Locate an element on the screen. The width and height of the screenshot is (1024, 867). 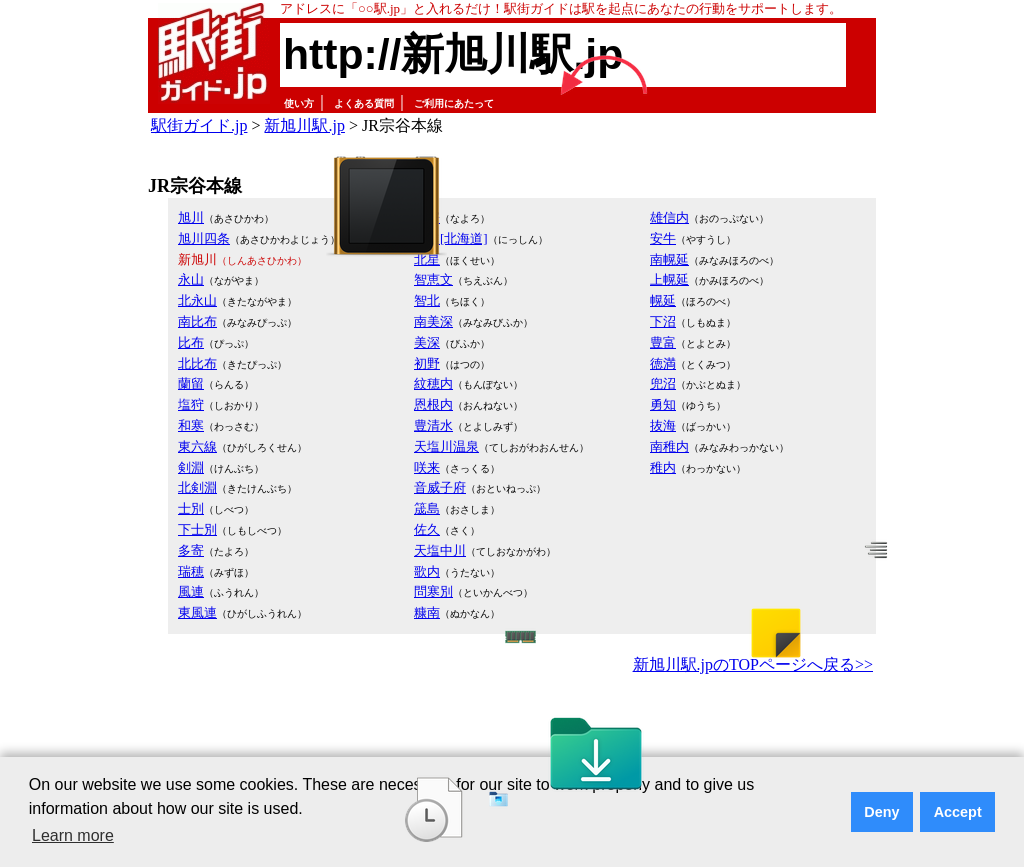
open microsoft warehouse management files is located at coordinates (498, 799).